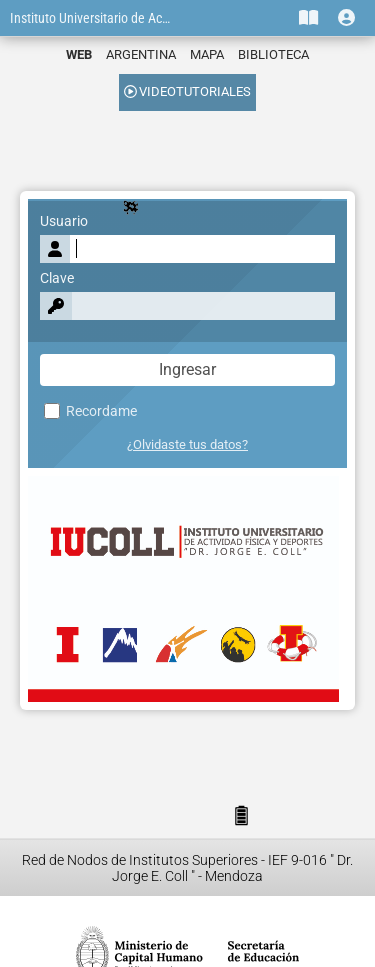 The image size is (375, 967). Describe the element at coordinates (241, 815) in the screenshot. I see `indicates full battery charge` at that location.